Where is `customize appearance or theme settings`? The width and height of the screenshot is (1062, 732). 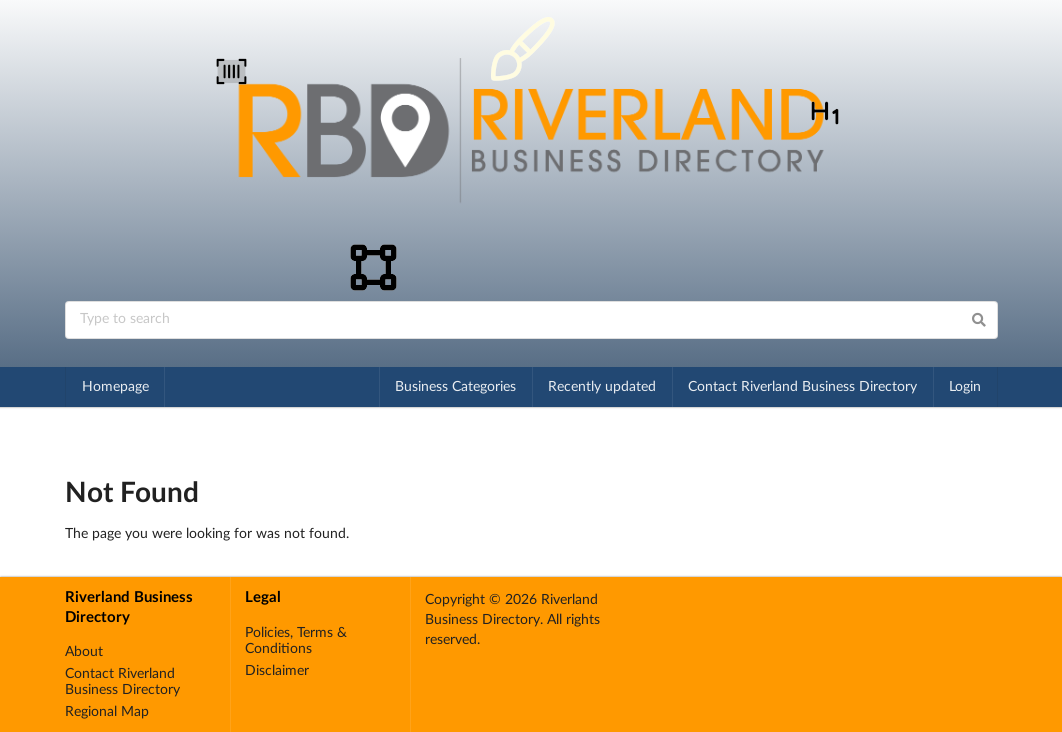 customize appearance or theme settings is located at coordinates (522, 48).